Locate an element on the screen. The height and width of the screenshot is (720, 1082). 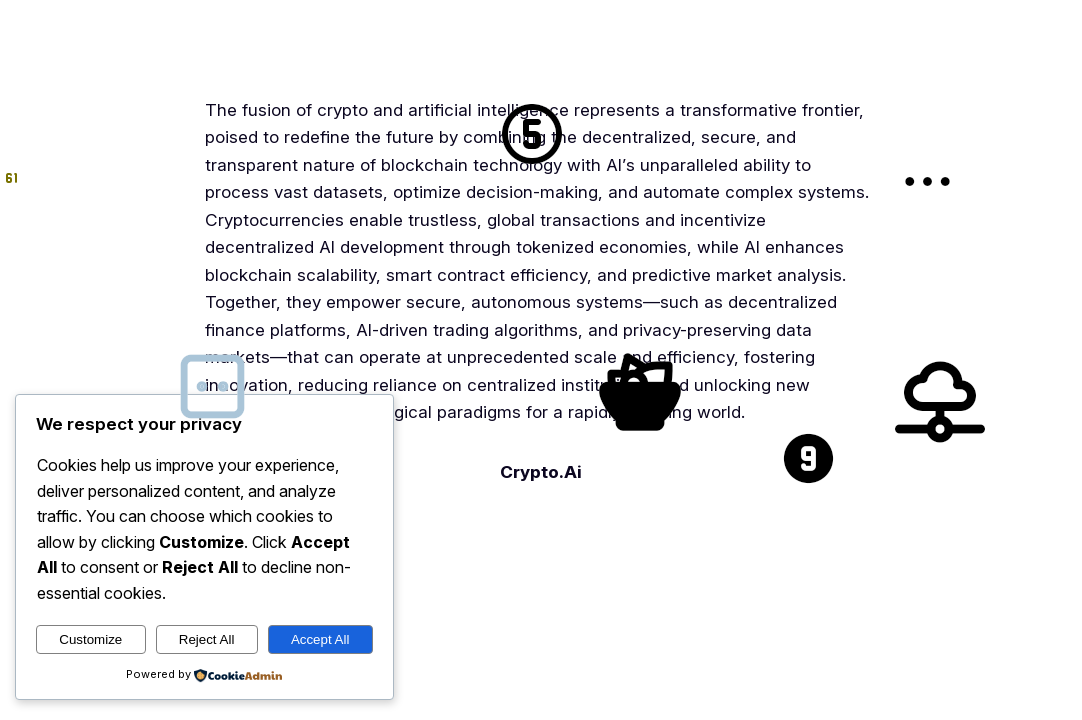
electrical outlet or power source indicator is located at coordinates (212, 386).